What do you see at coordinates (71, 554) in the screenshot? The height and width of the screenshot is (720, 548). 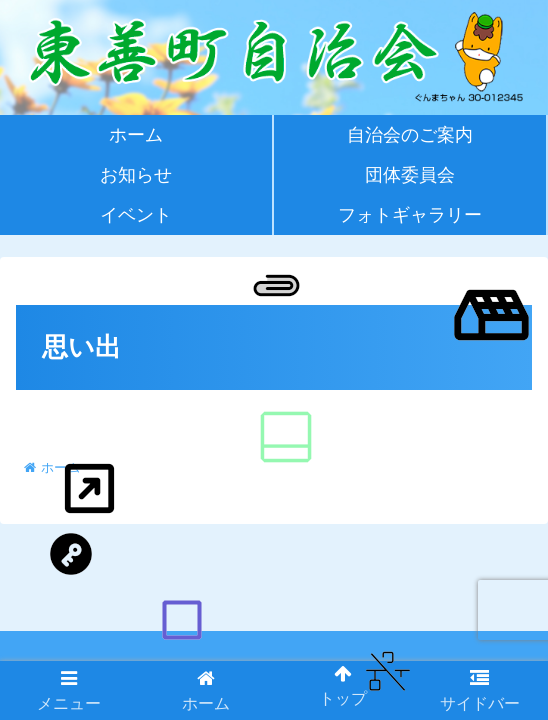 I see `access security or authentication settings` at bounding box center [71, 554].